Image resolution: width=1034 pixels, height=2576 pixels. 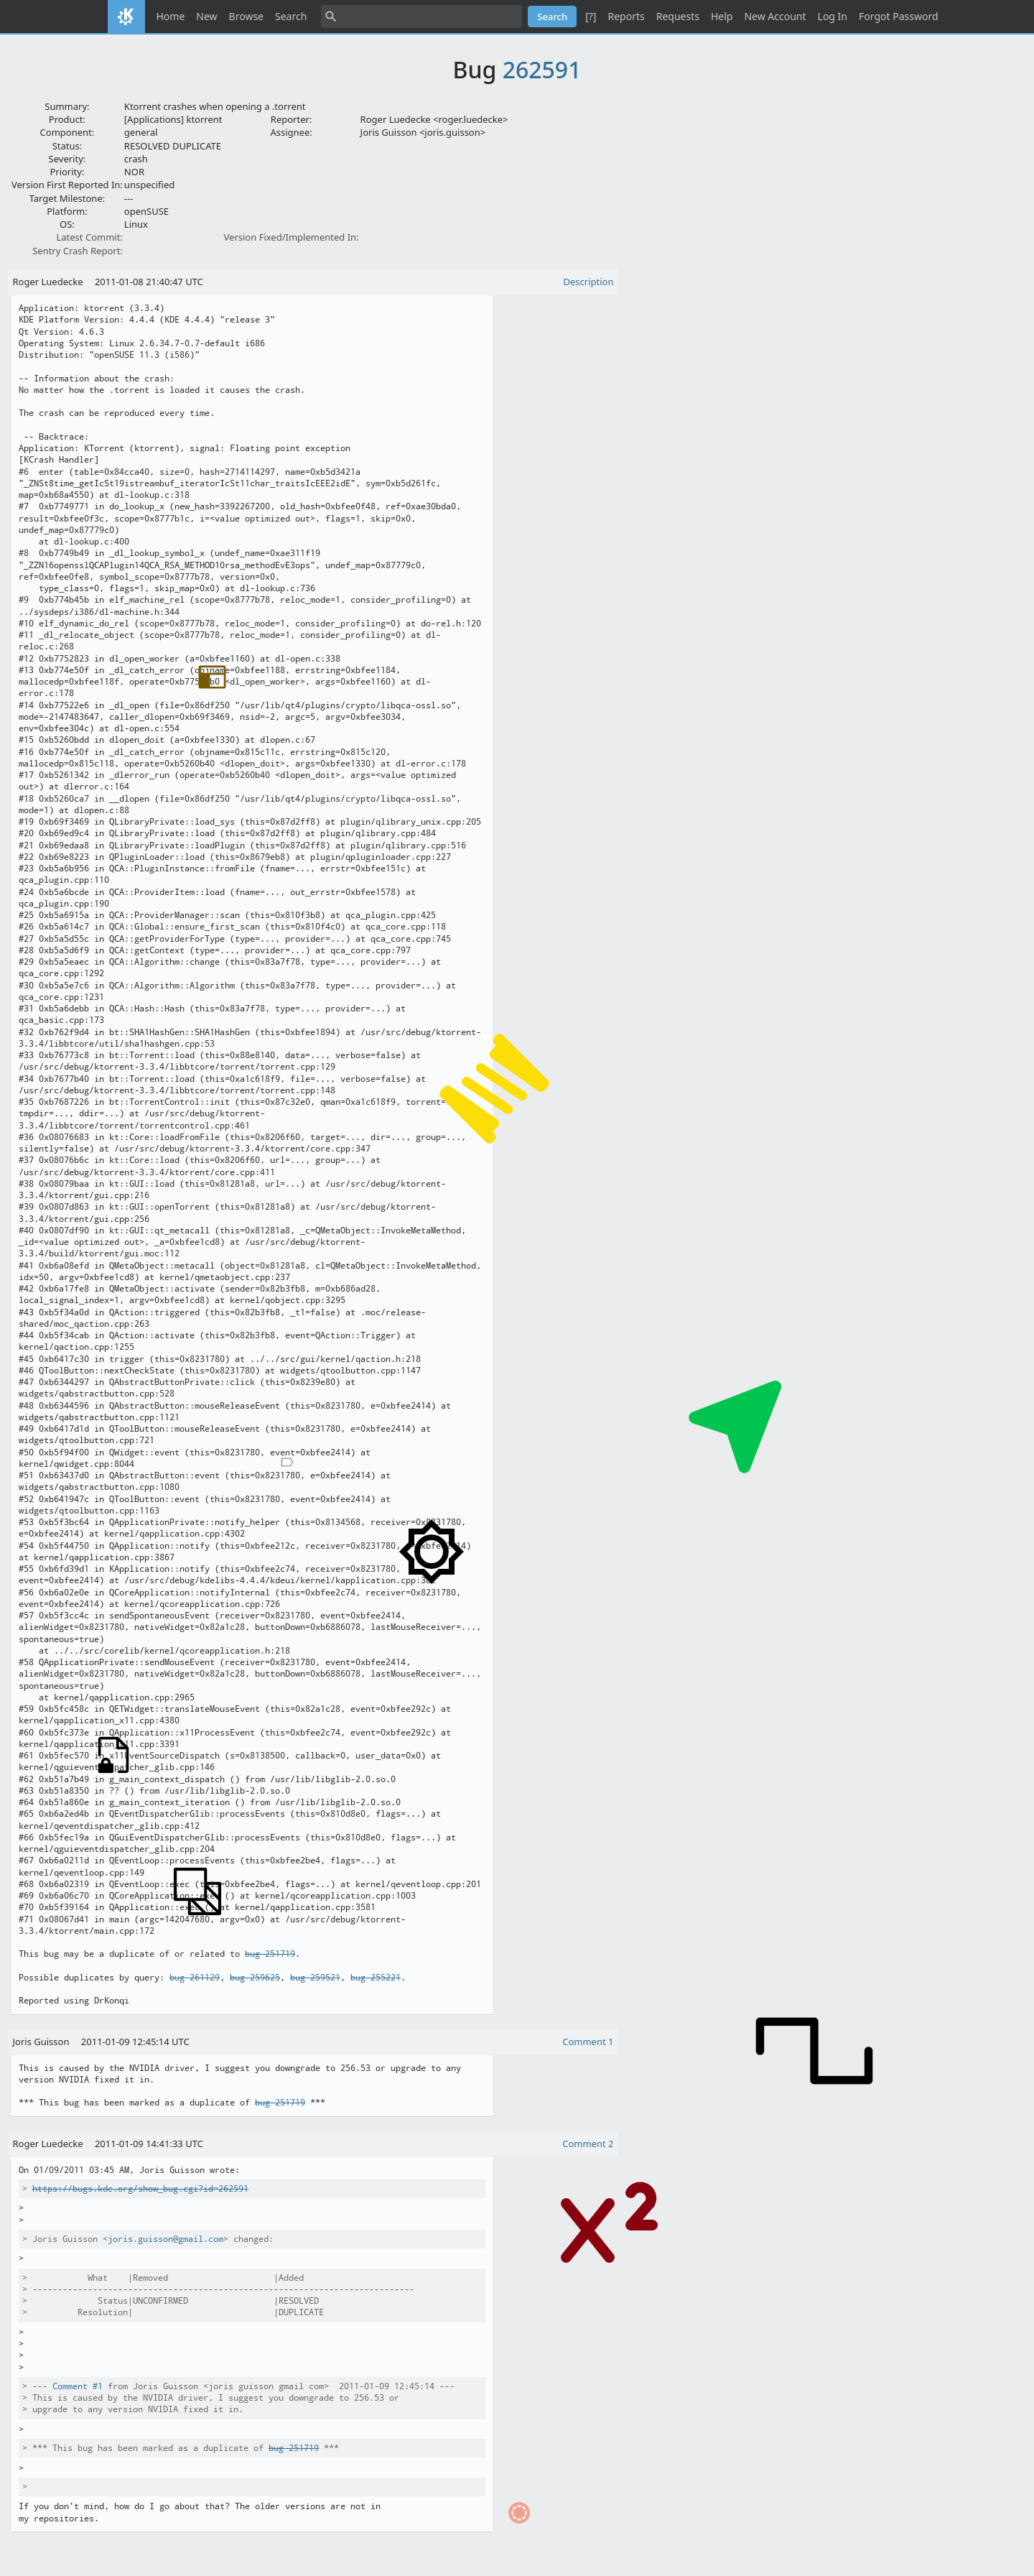 What do you see at coordinates (738, 1424) in the screenshot?
I see `navigate to your current location` at bounding box center [738, 1424].